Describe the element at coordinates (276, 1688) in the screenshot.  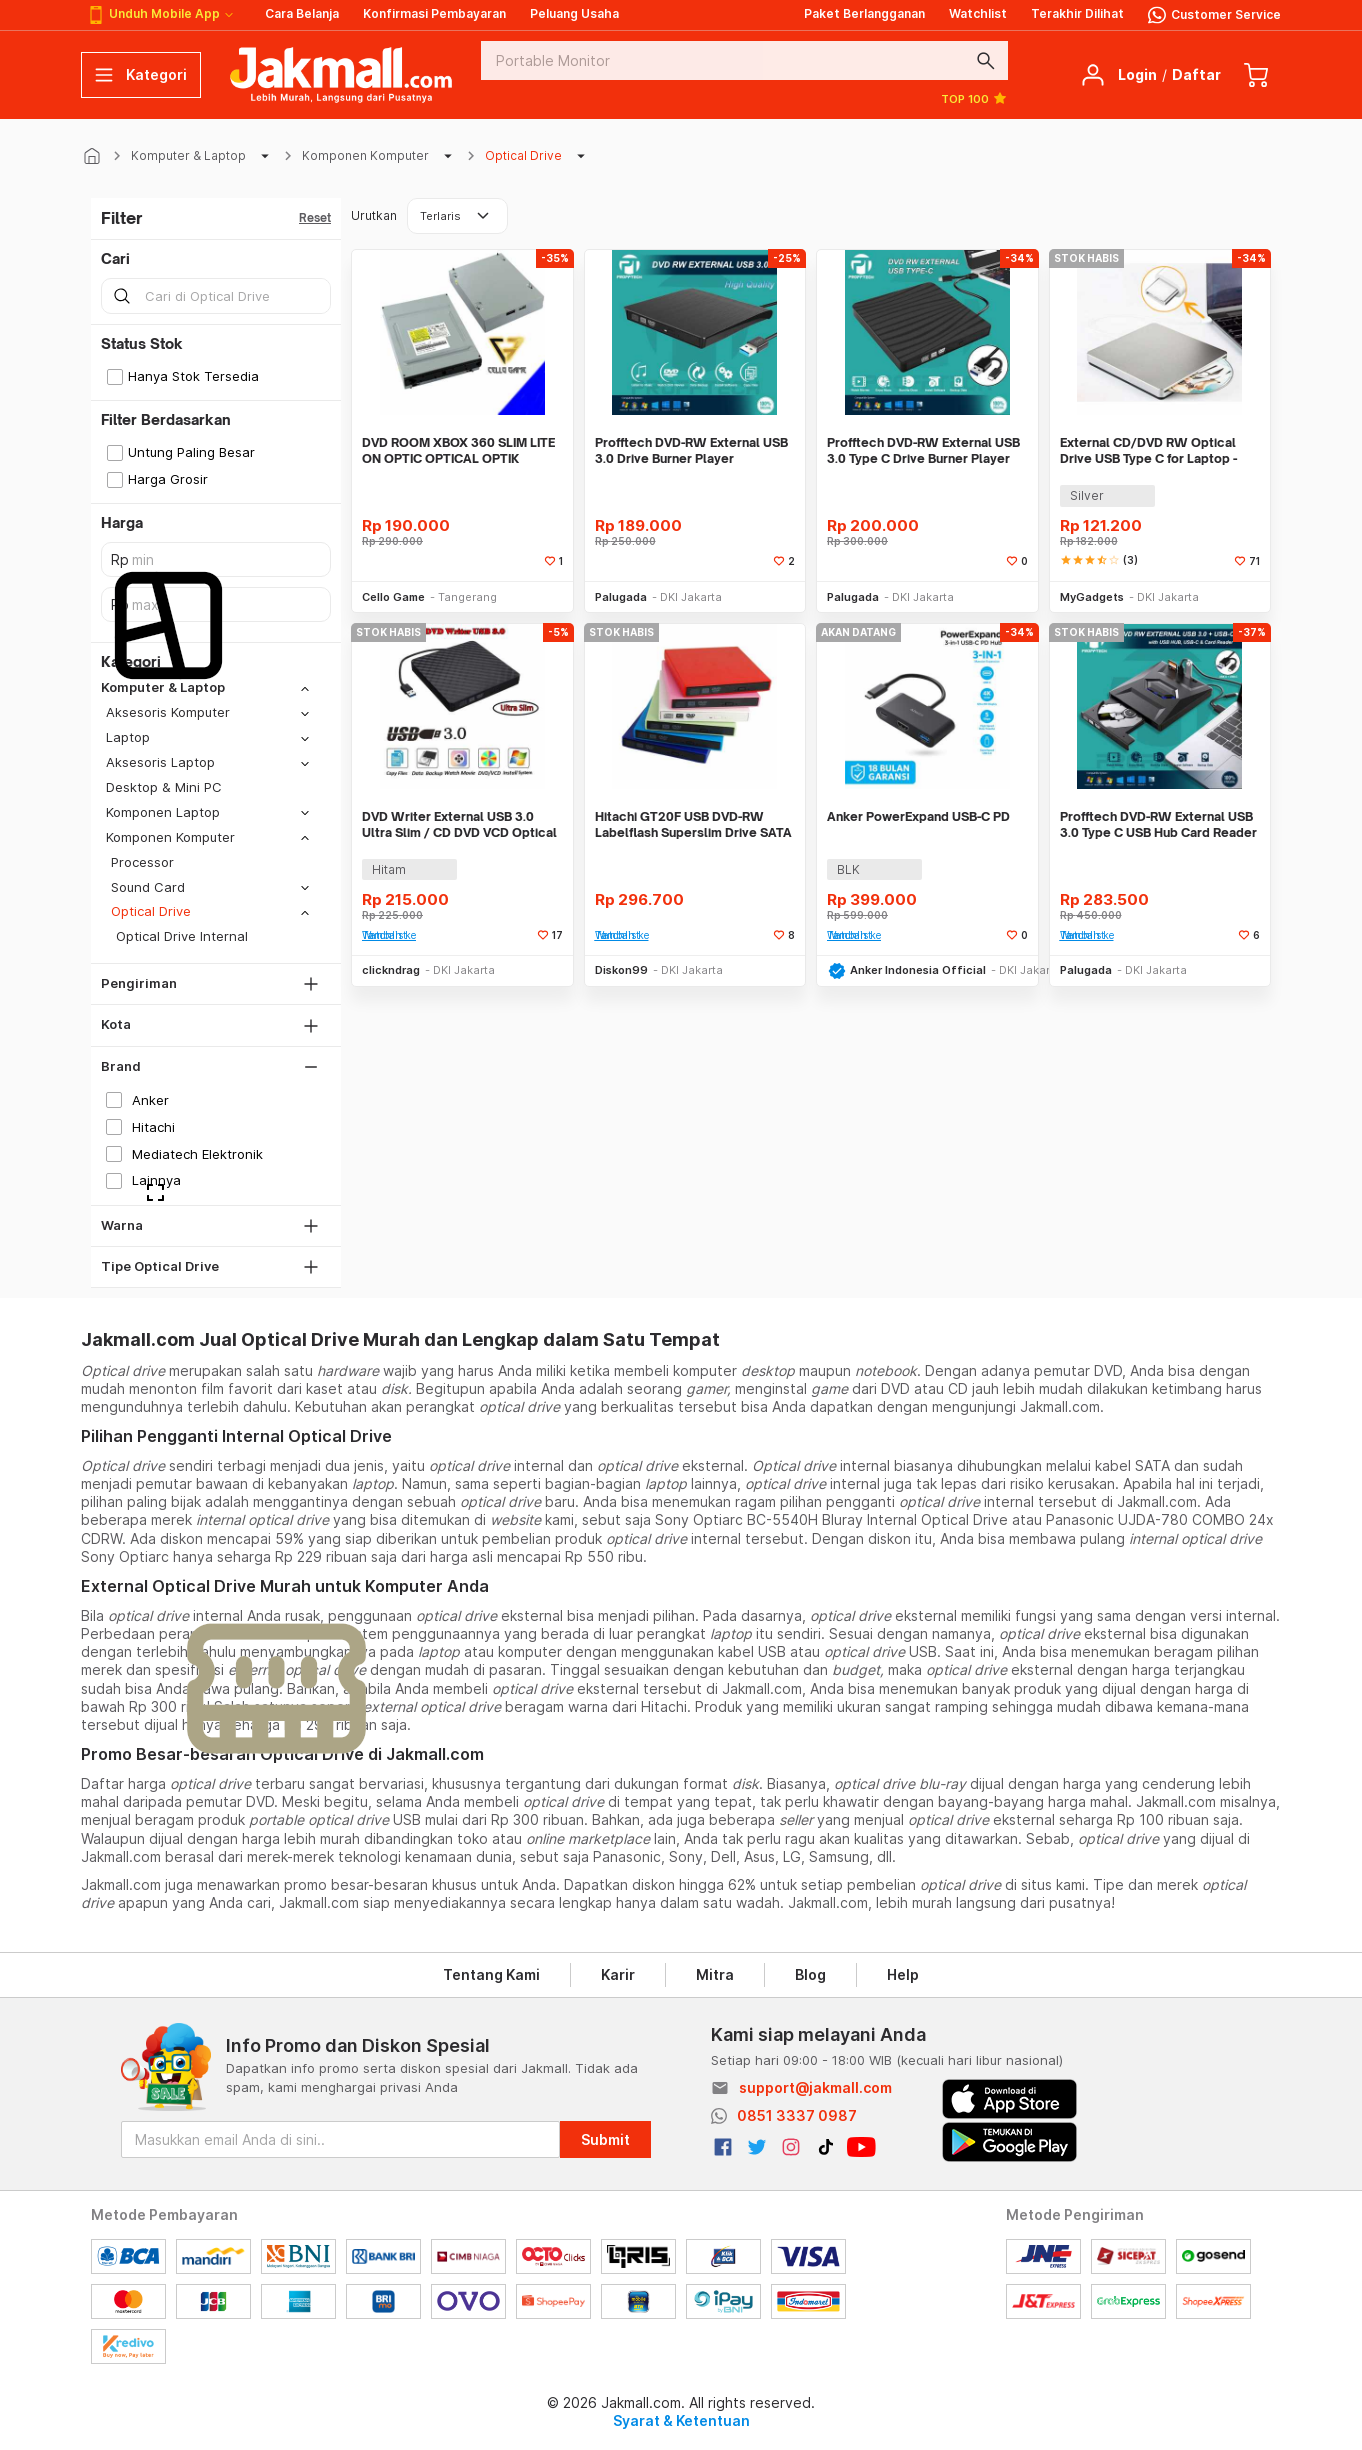
I see `access storage or memory settings` at that location.